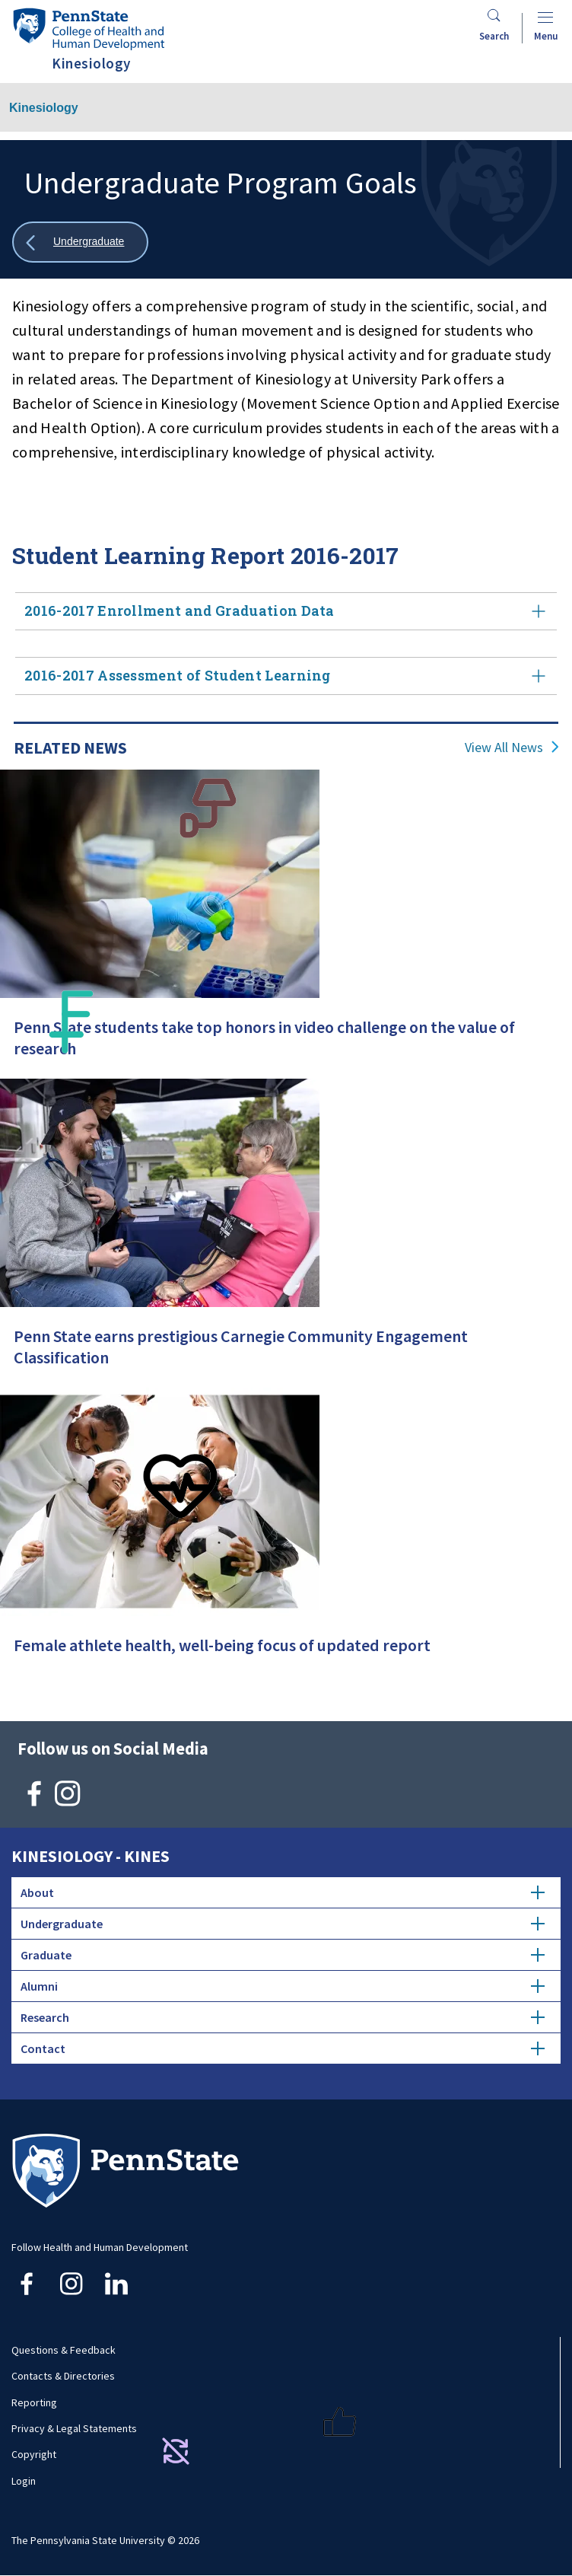 This screenshot has height=2576, width=572. Describe the element at coordinates (71, 1022) in the screenshot. I see `indicates swiss franc currency` at that location.